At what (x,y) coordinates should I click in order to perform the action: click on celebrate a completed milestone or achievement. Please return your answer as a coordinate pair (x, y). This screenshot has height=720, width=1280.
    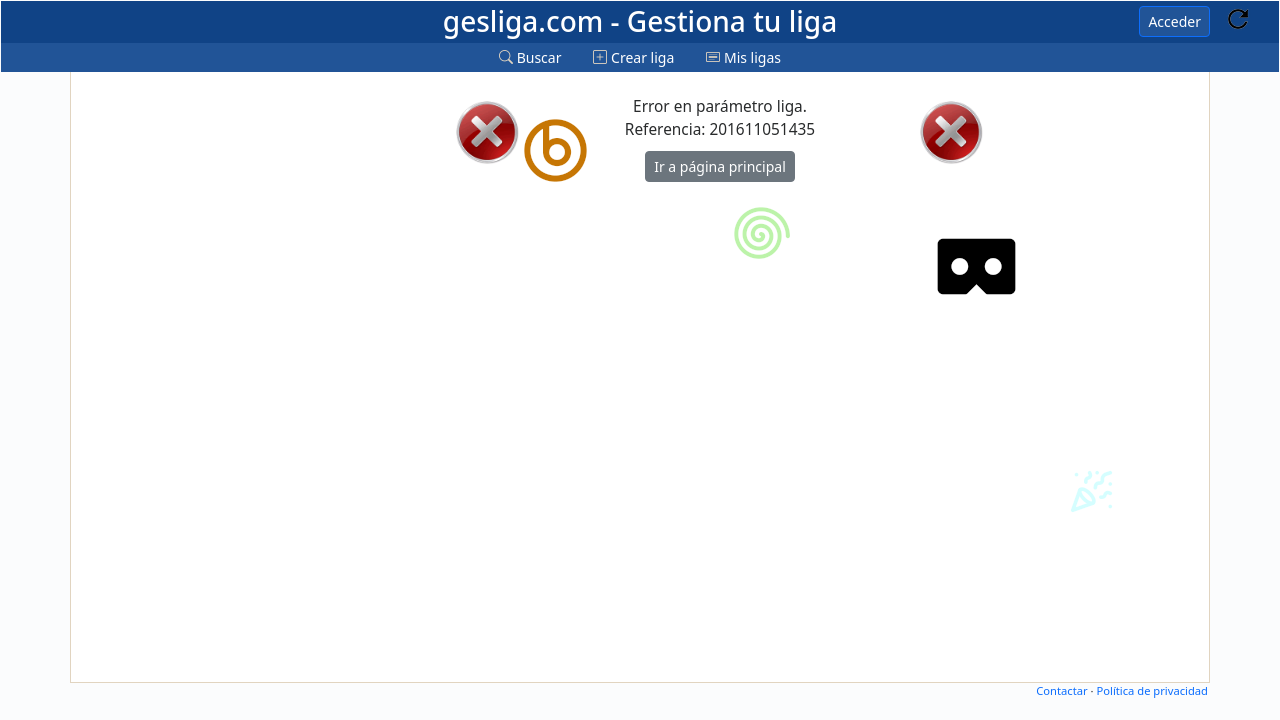
    Looking at the image, I should click on (1091, 491).